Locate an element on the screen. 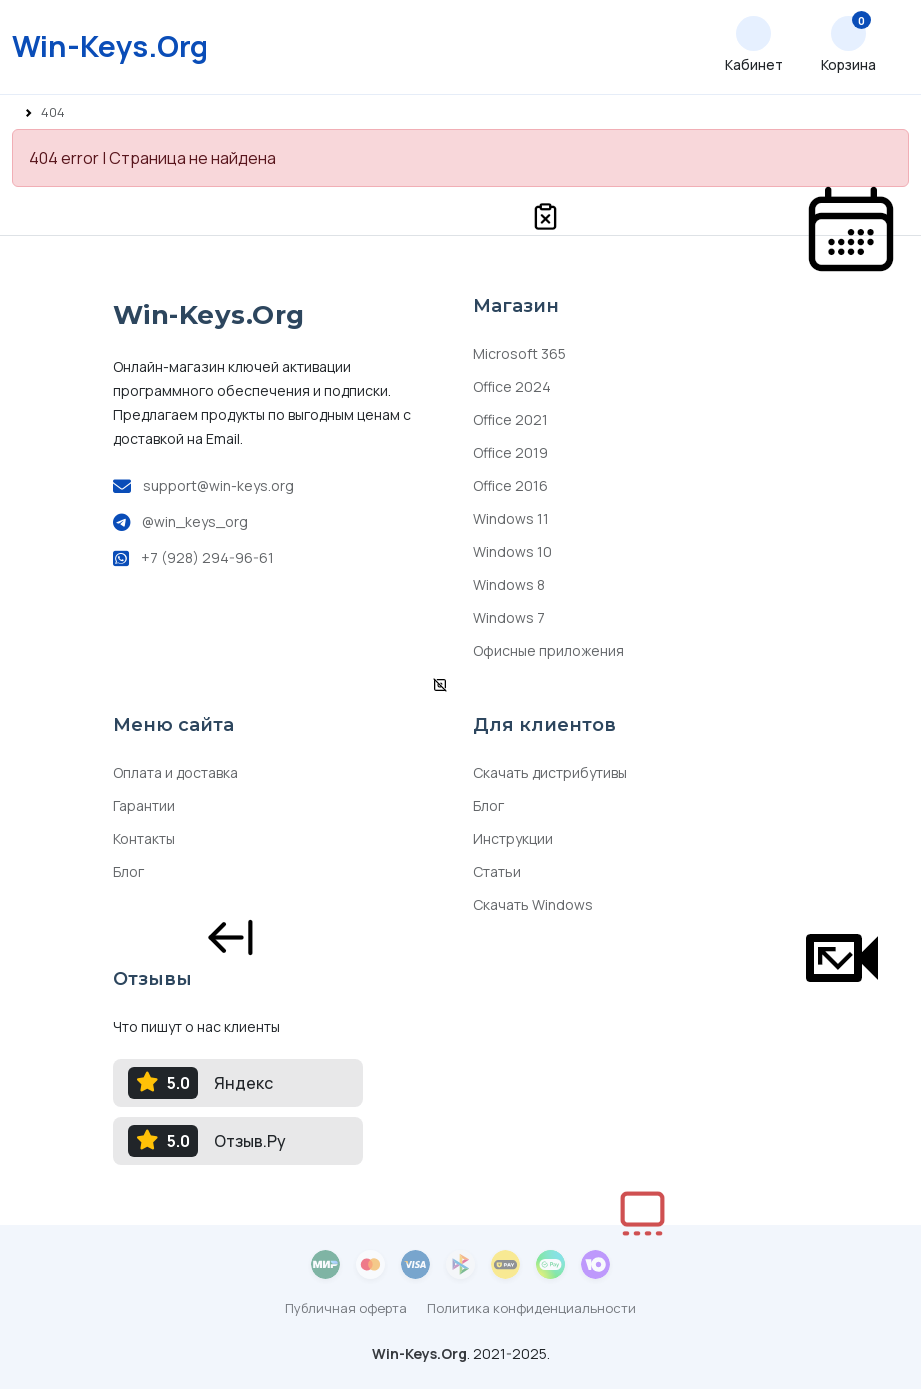 Image resolution: width=921 pixels, height=1389 pixels. disable mask or overlay effect is located at coordinates (440, 685).